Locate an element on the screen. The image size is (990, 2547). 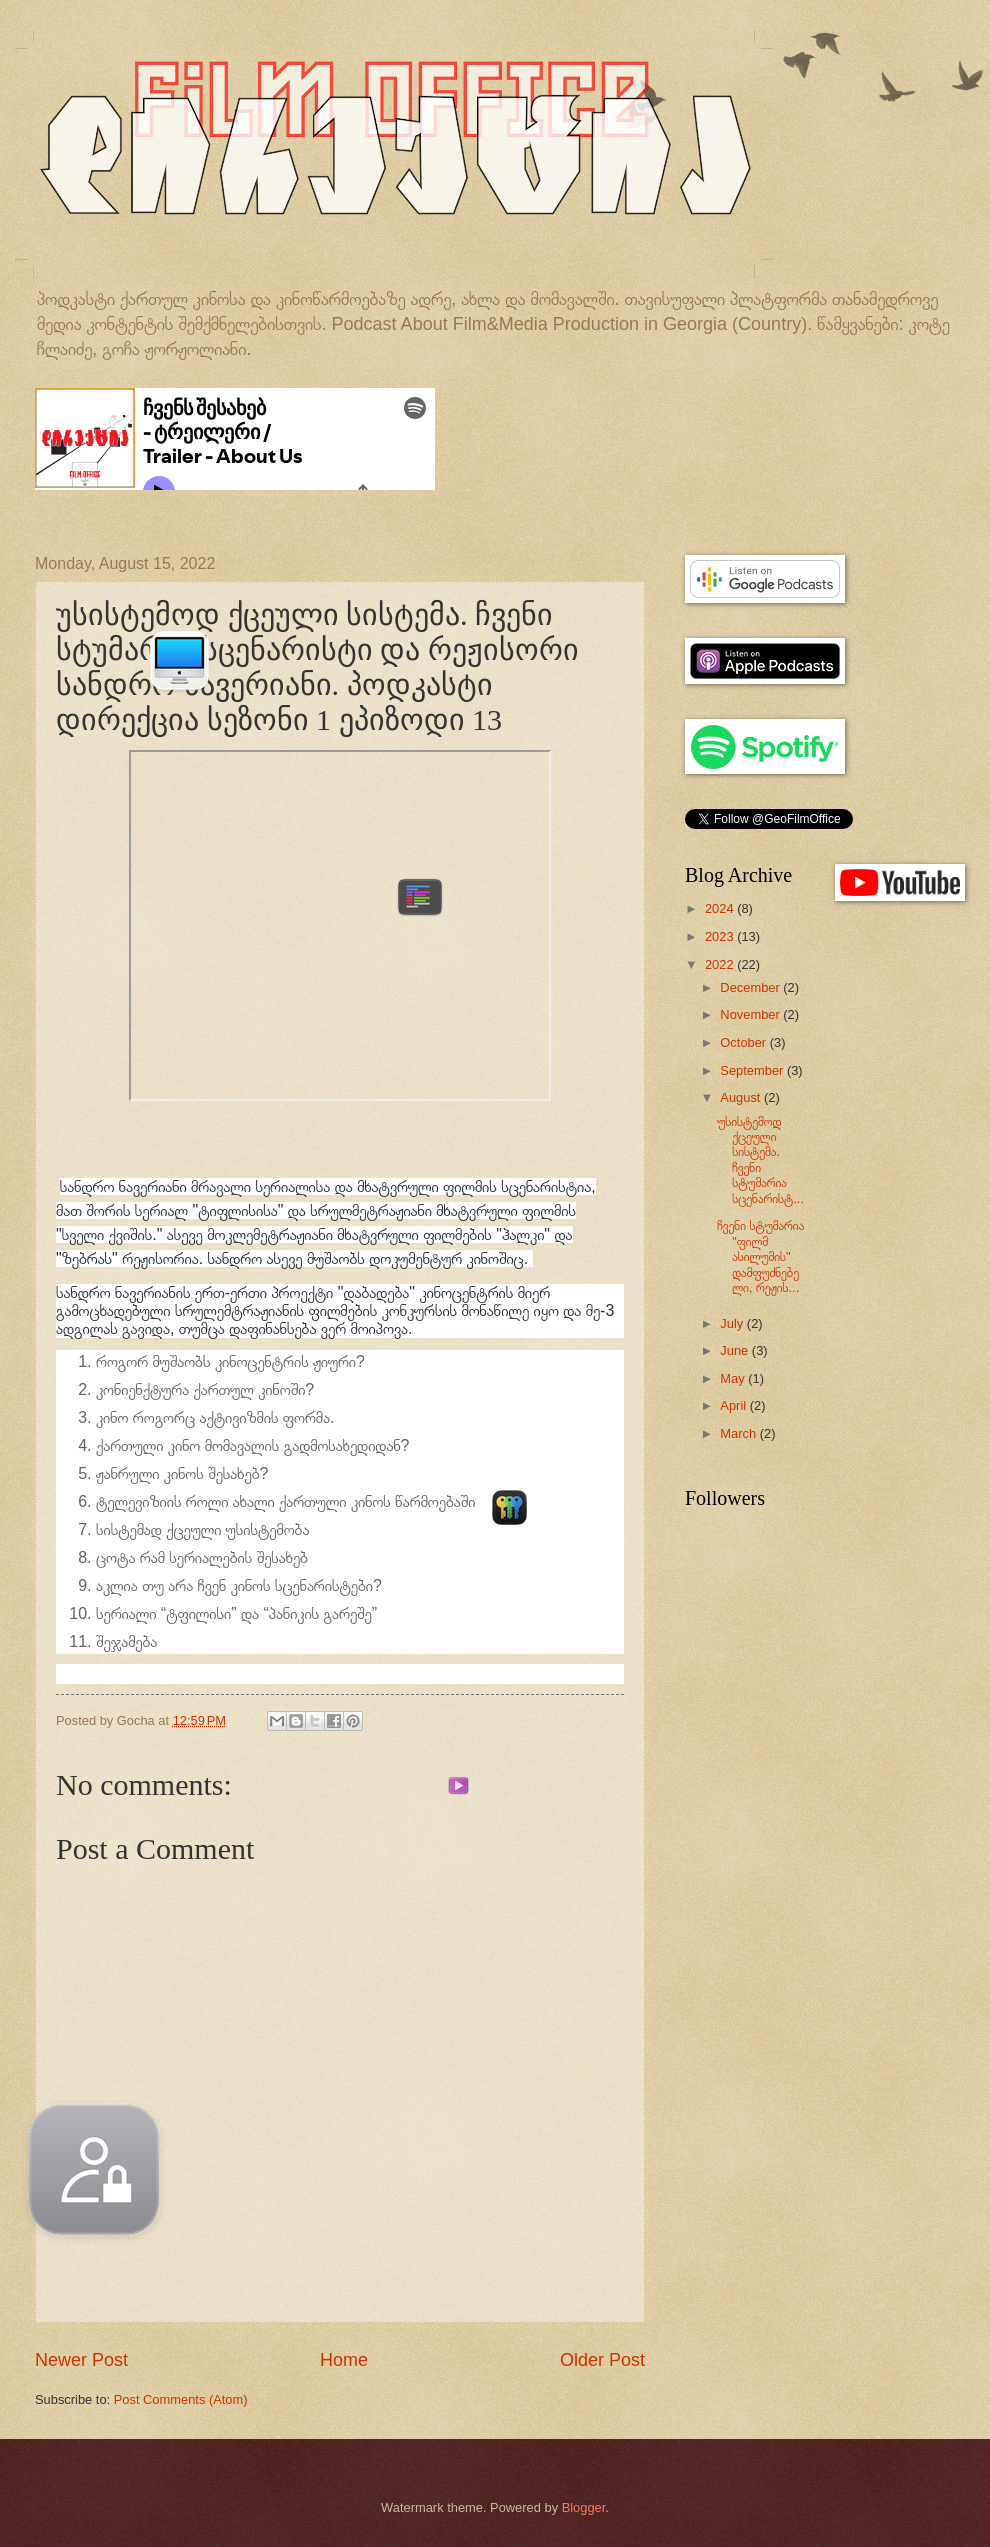
open media player application is located at coordinates (458, 1785).